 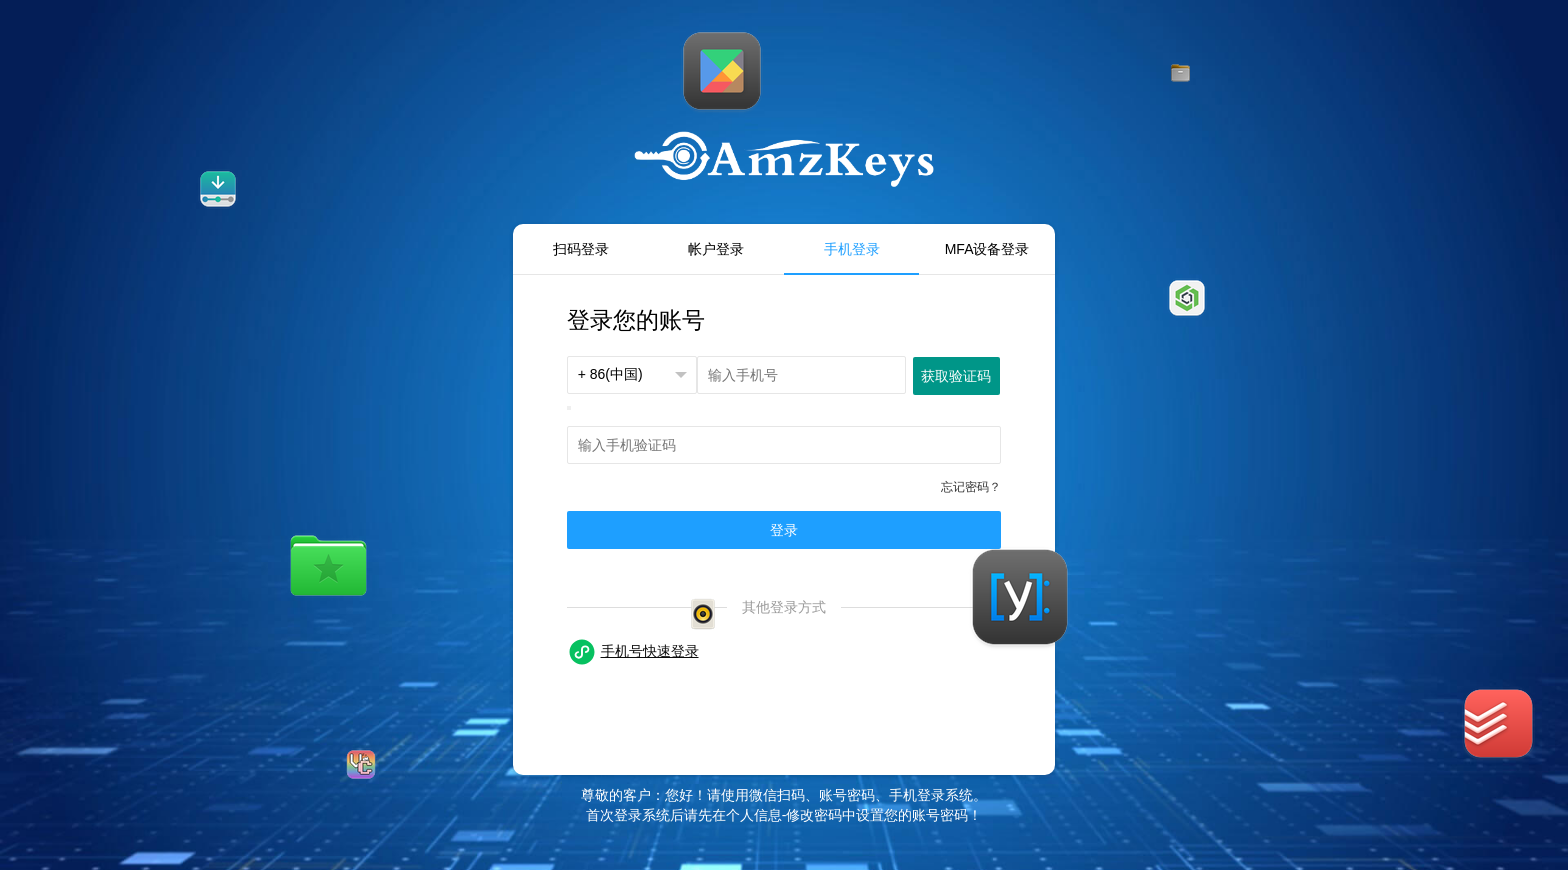 What do you see at coordinates (703, 614) in the screenshot?
I see `open Rhythmbox music player` at bounding box center [703, 614].